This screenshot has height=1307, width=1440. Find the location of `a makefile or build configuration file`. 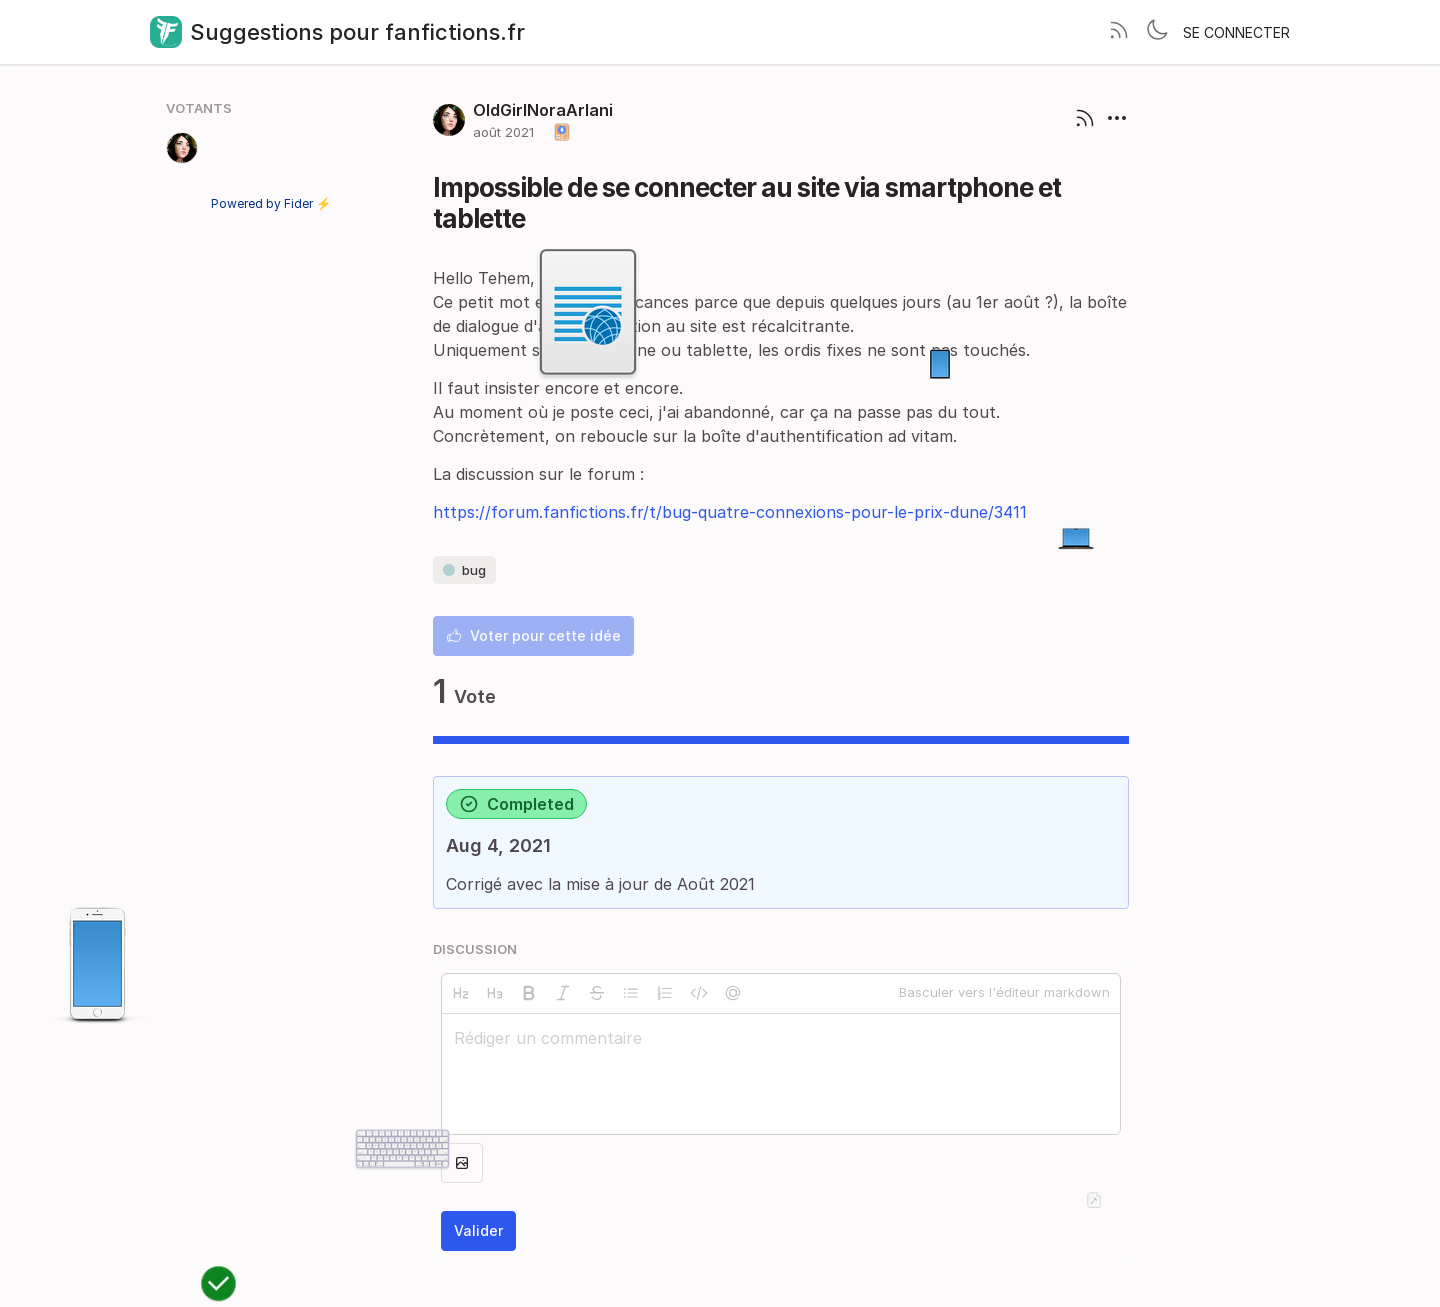

a makefile or build configuration file is located at coordinates (1094, 1200).